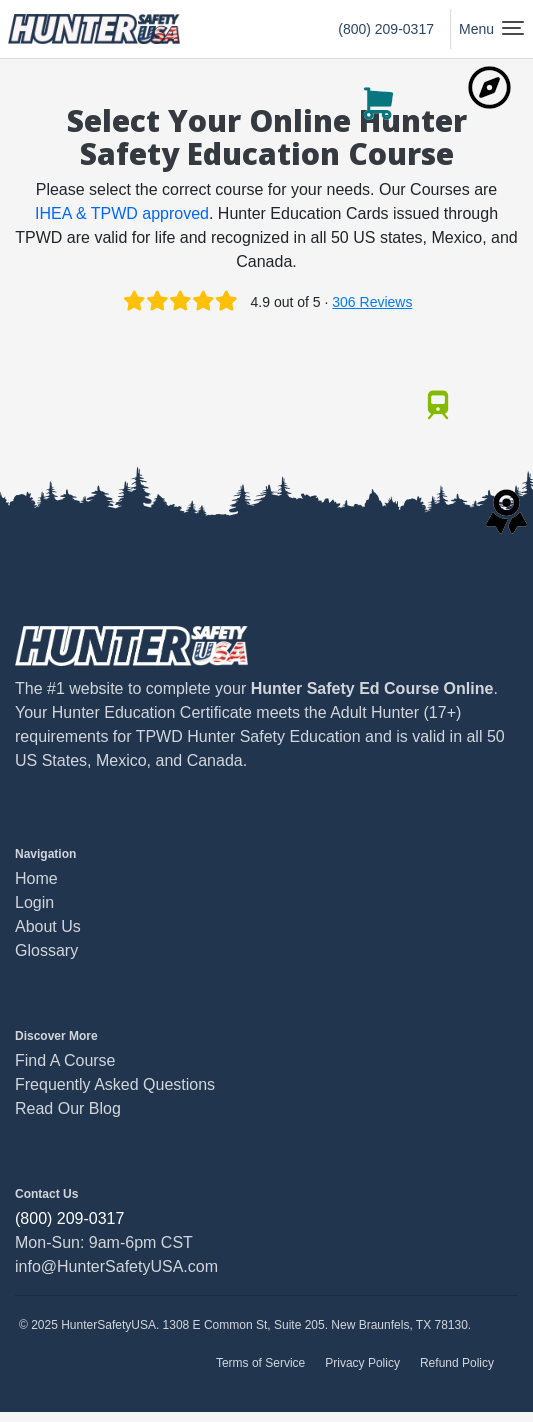 The height and width of the screenshot is (1422, 533). What do you see at coordinates (506, 511) in the screenshot?
I see `indicates an award or achievement` at bounding box center [506, 511].